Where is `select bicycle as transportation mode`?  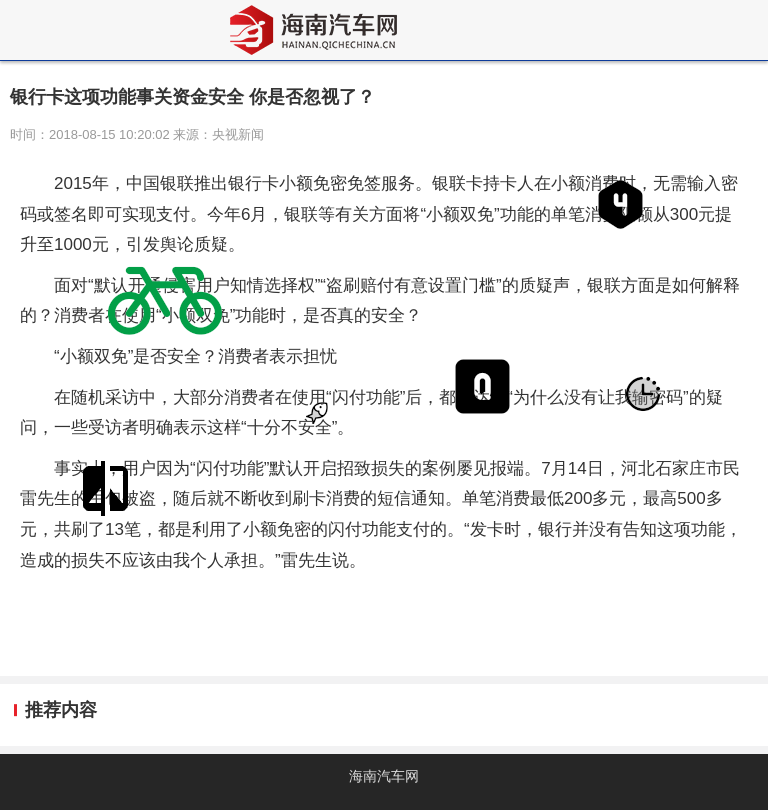 select bicycle as transportation mode is located at coordinates (165, 299).